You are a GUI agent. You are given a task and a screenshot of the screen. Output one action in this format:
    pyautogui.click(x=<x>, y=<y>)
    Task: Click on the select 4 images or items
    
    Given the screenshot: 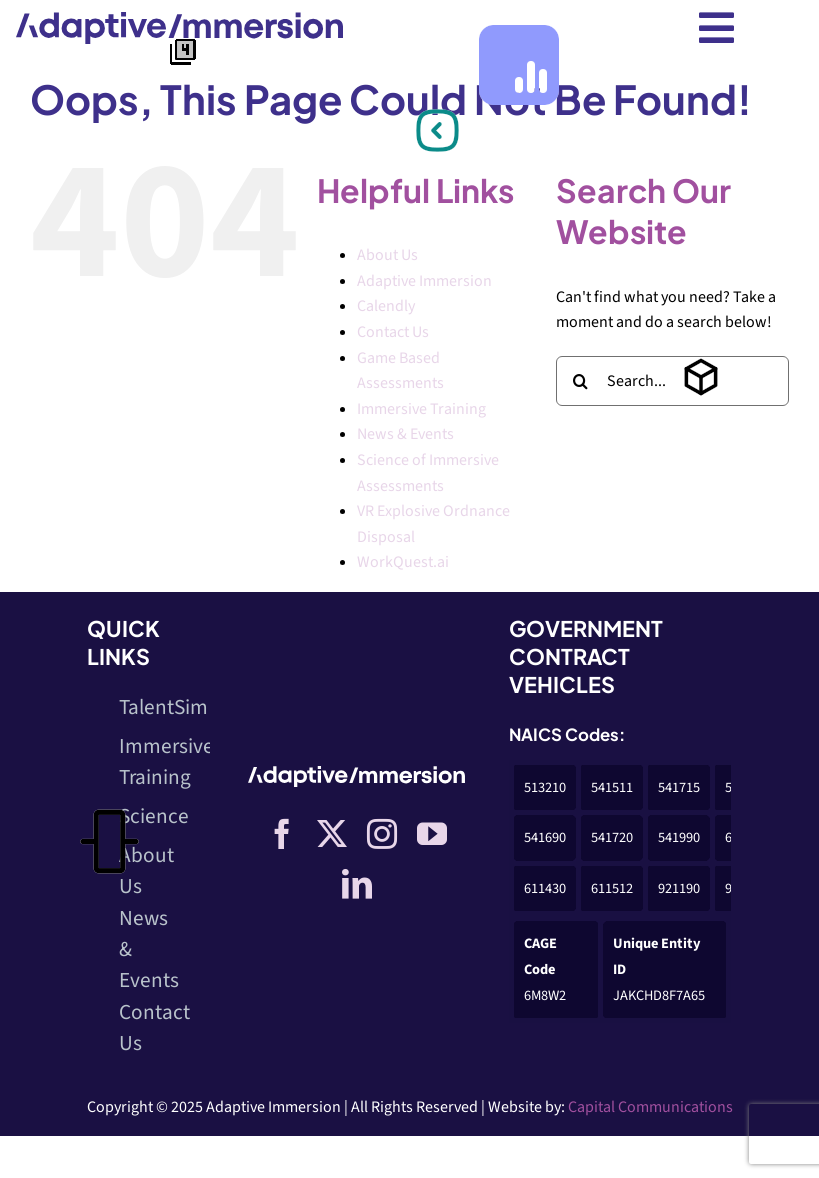 What is the action you would take?
    pyautogui.click(x=183, y=52)
    